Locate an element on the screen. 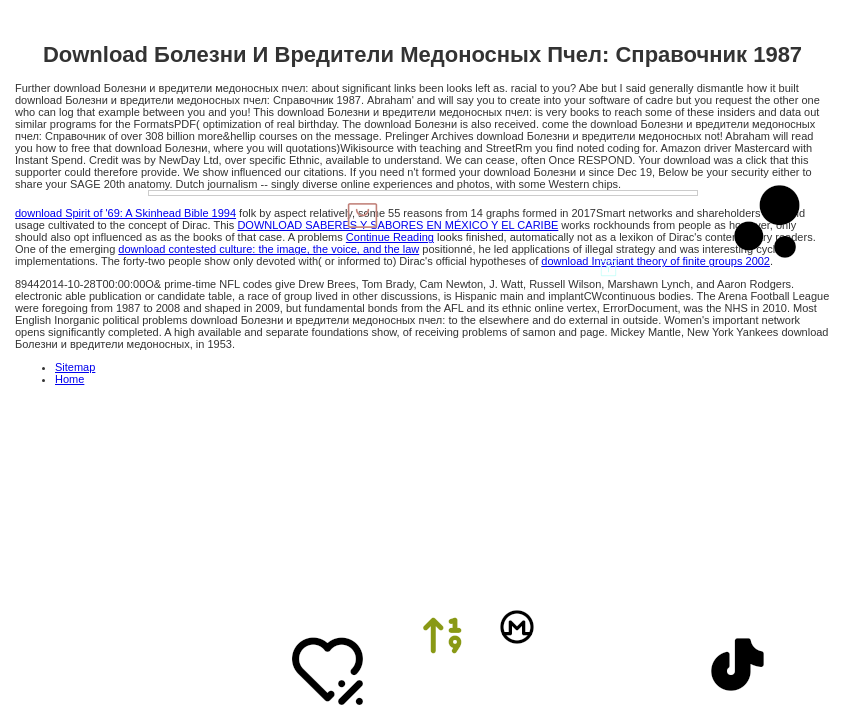 Image resolution: width=845 pixels, height=720 pixels. sort numbers in ascending order is located at coordinates (443, 635).